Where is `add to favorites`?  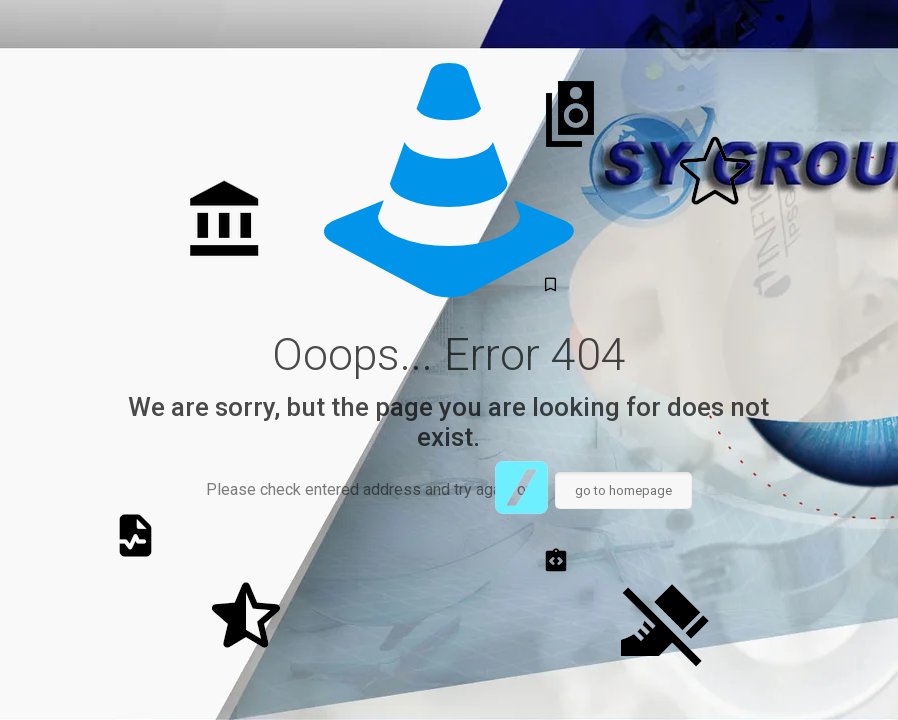 add to favorites is located at coordinates (715, 172).